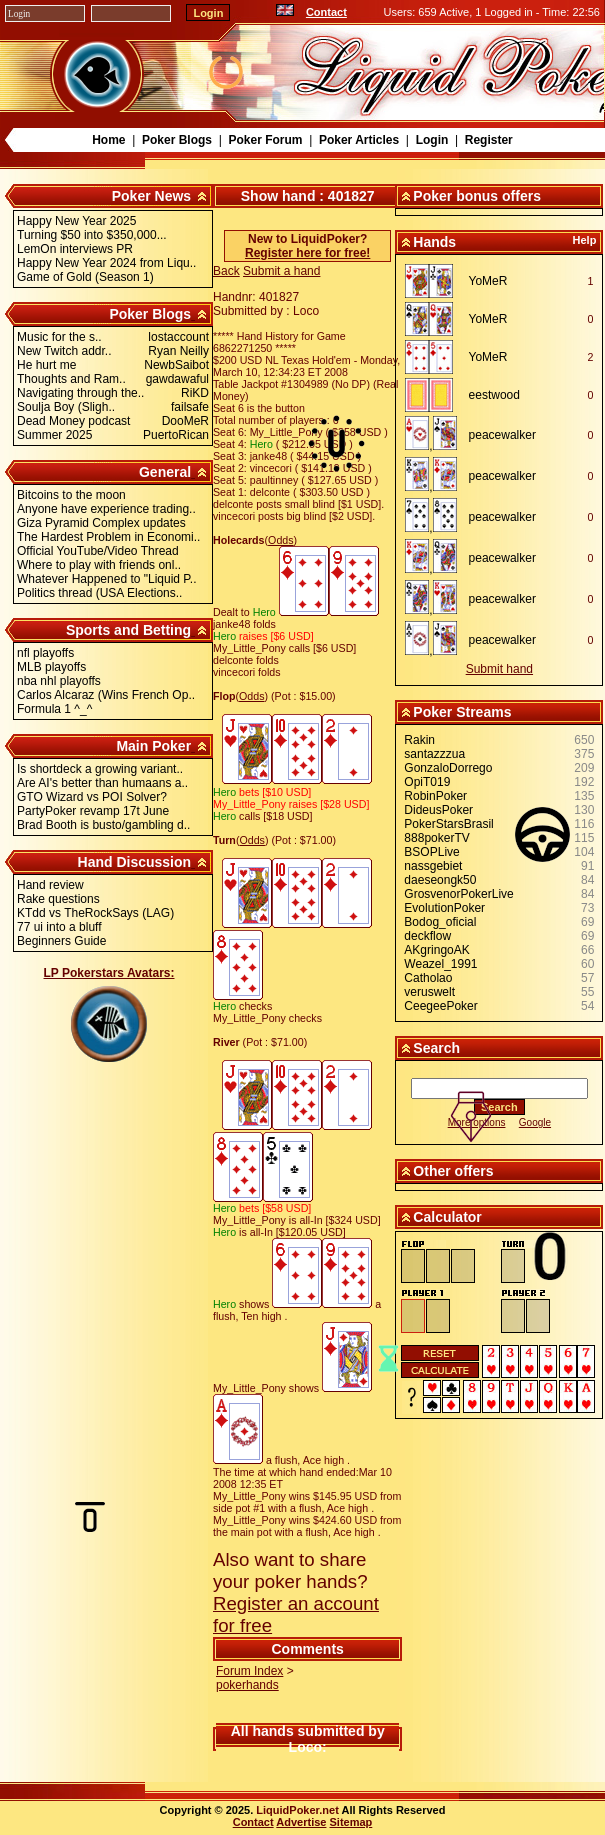 The image size is (605, 1835). What do you see at coordinates (336, 443) in the screenshot?
I see `indicates a pending or unverified user account` at bounding box center [336, 443].